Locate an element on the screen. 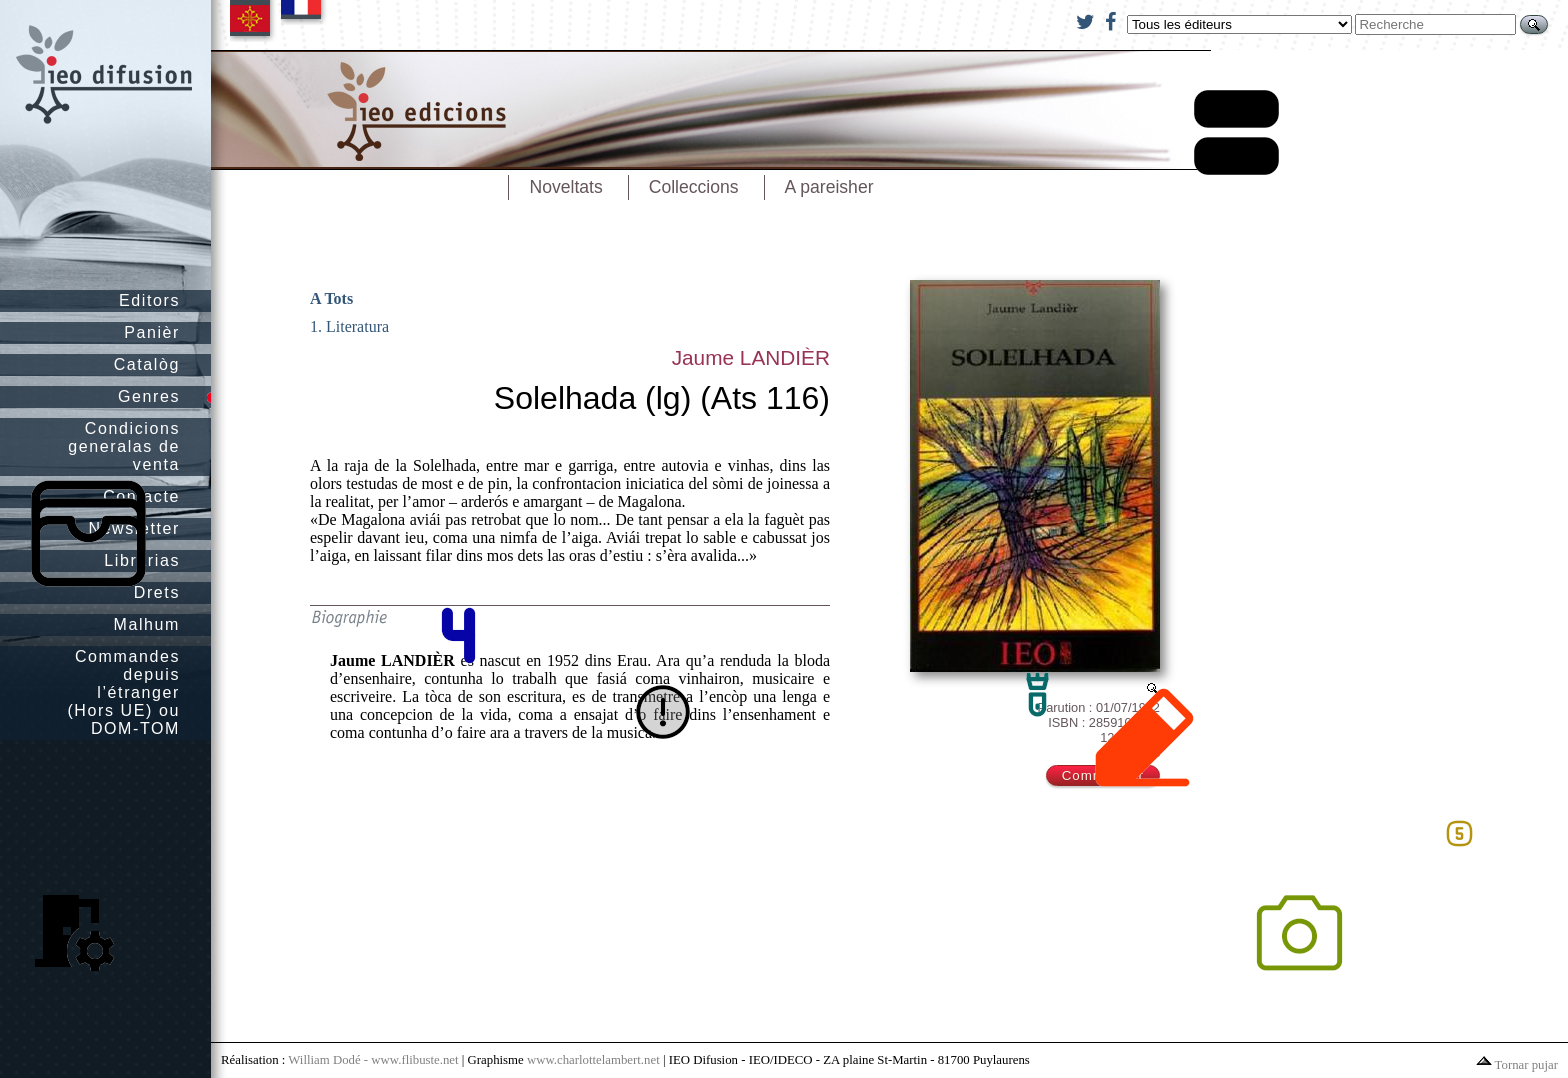 The height and width of the screenshot is (1078, 1568). indicates step 5 in a multi-step process is located at coordinates (1459, 833).